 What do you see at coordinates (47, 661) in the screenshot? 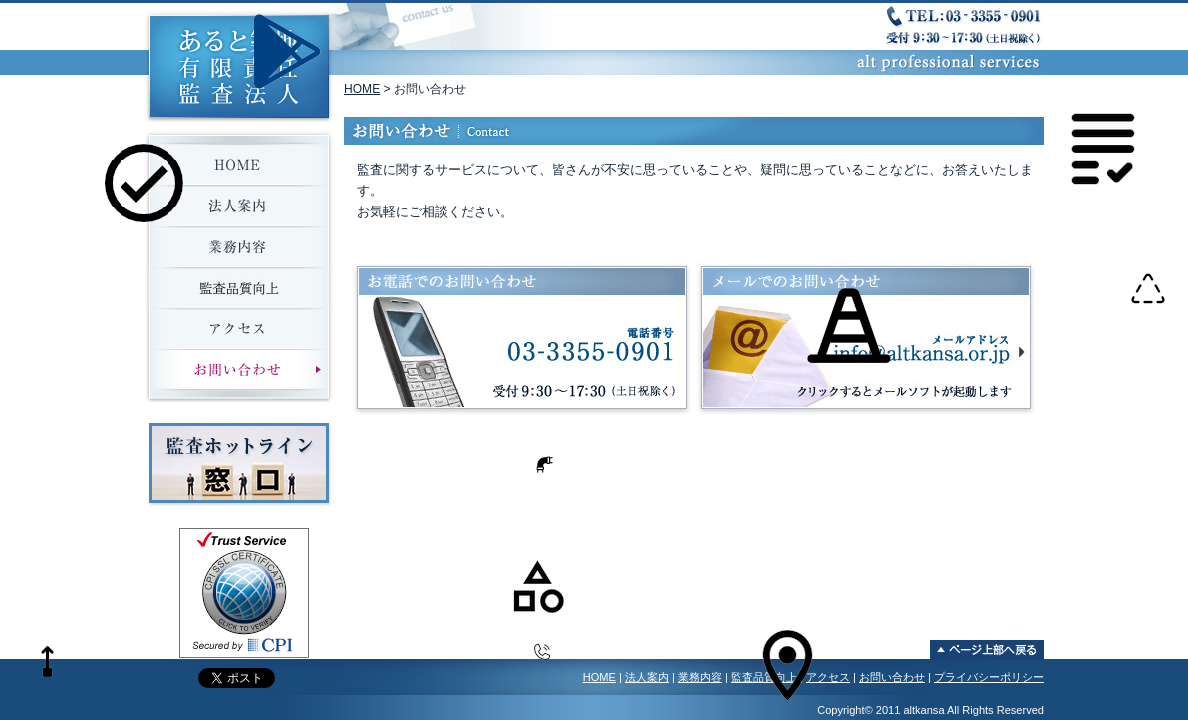
I see `upload a file or content` at bounding box center [47, 661].